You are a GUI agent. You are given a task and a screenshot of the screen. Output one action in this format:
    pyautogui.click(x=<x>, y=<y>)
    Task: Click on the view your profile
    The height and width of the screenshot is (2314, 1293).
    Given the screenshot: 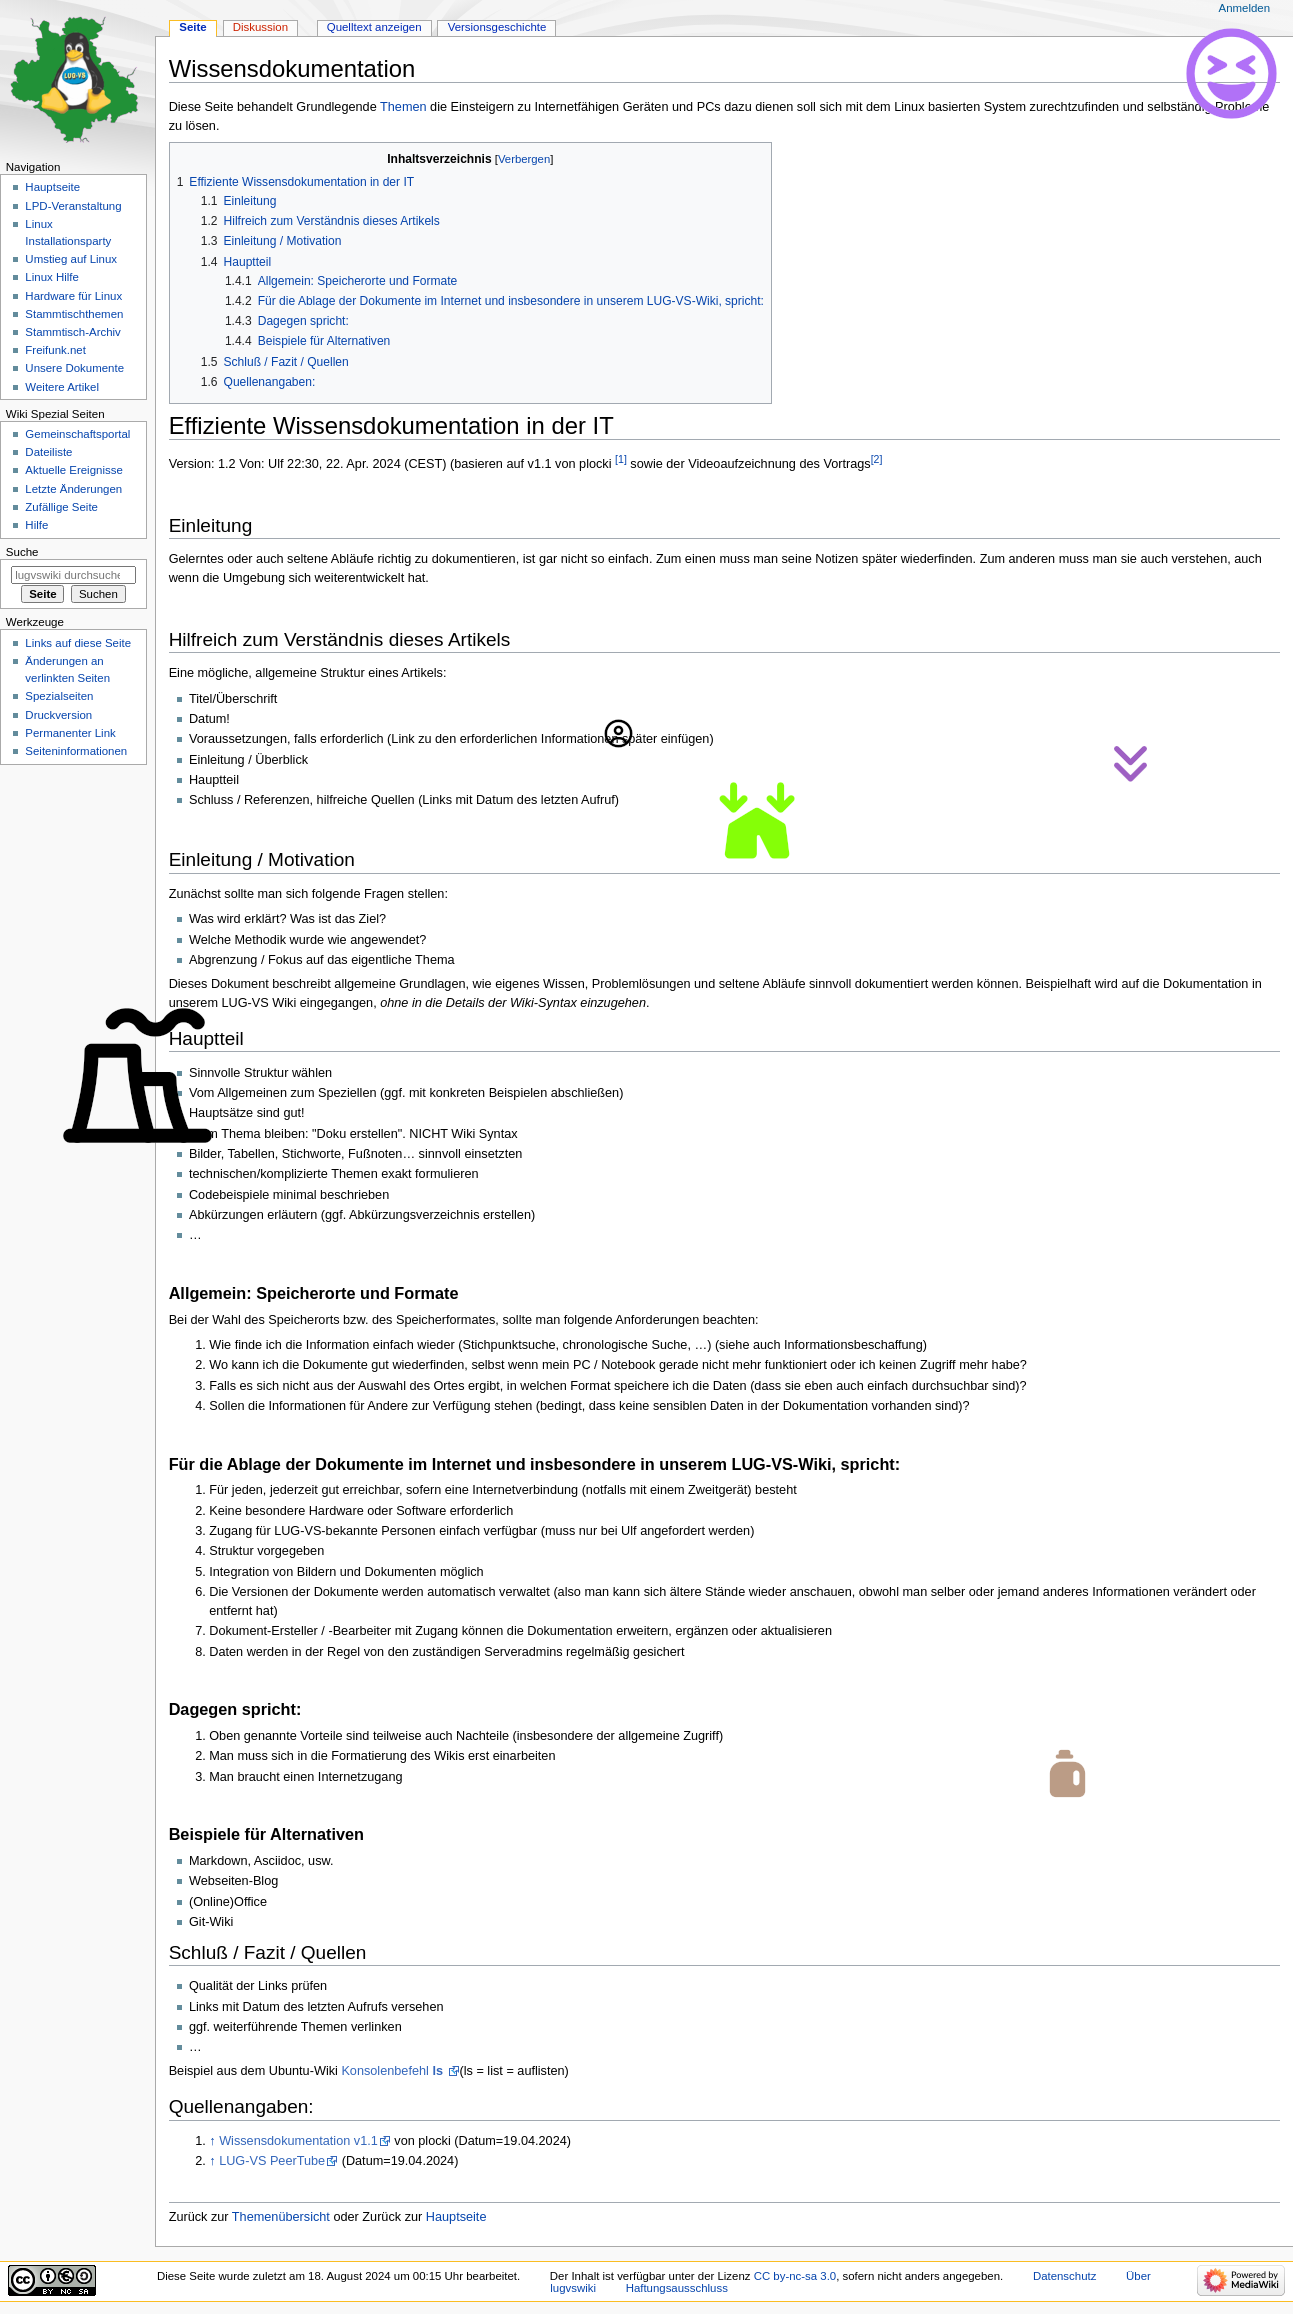 What is the action you would take?
    pyautogui.click(x=618, y=733)
    